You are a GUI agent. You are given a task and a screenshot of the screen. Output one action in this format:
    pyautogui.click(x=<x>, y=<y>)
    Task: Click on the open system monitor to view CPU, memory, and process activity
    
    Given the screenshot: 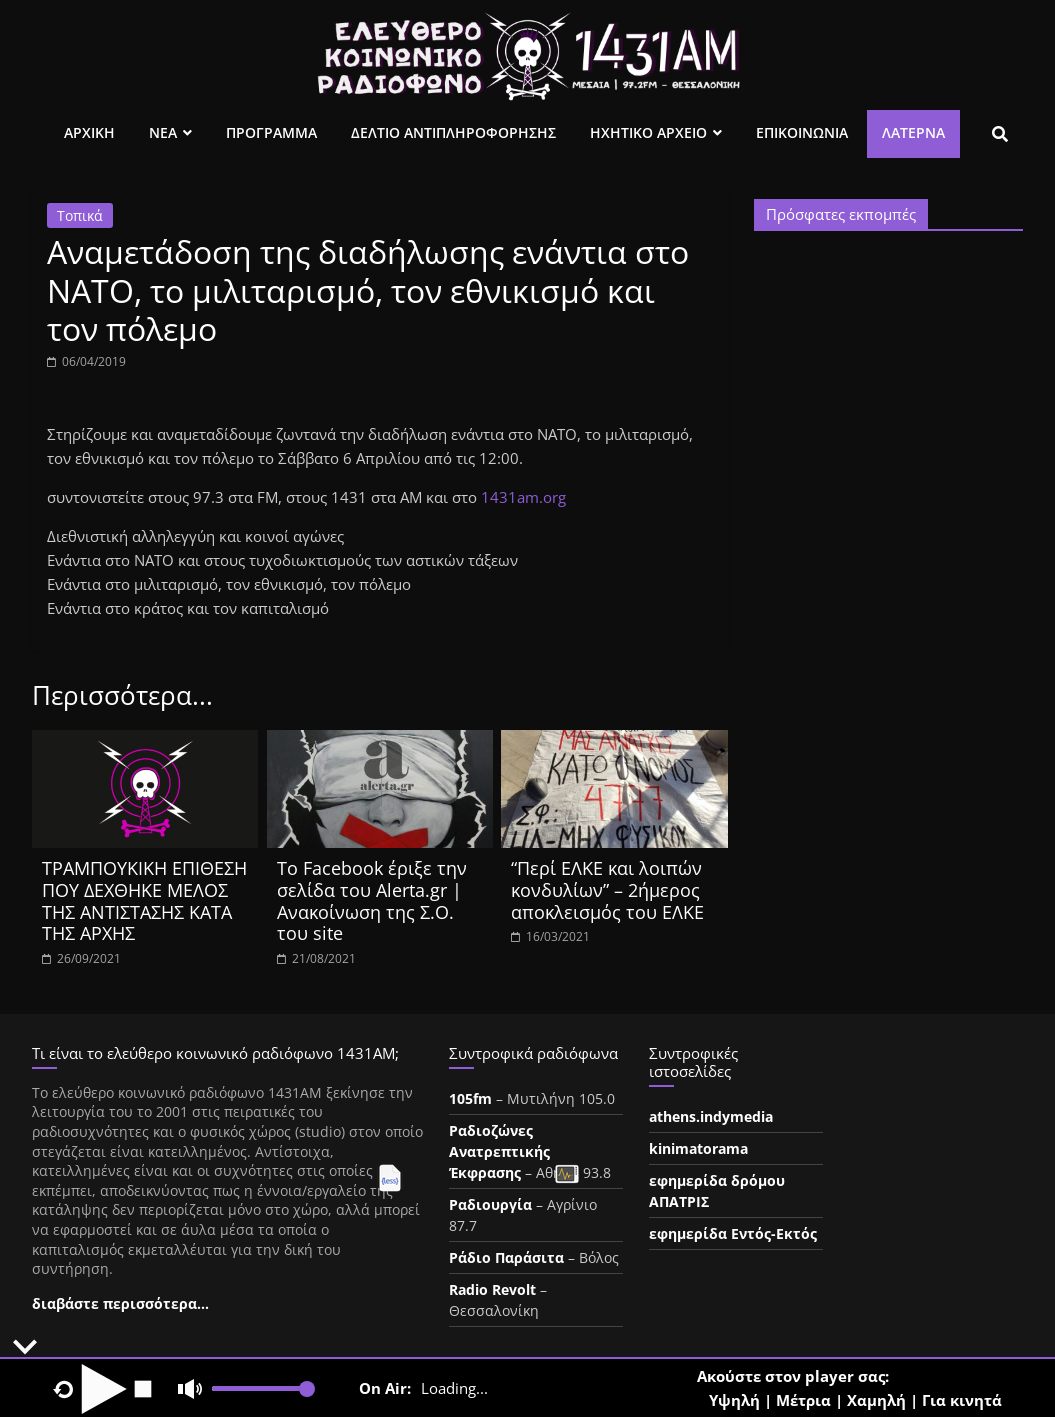 What is the action you would take?
    pyautogui.click(x=567, y=1174)
    